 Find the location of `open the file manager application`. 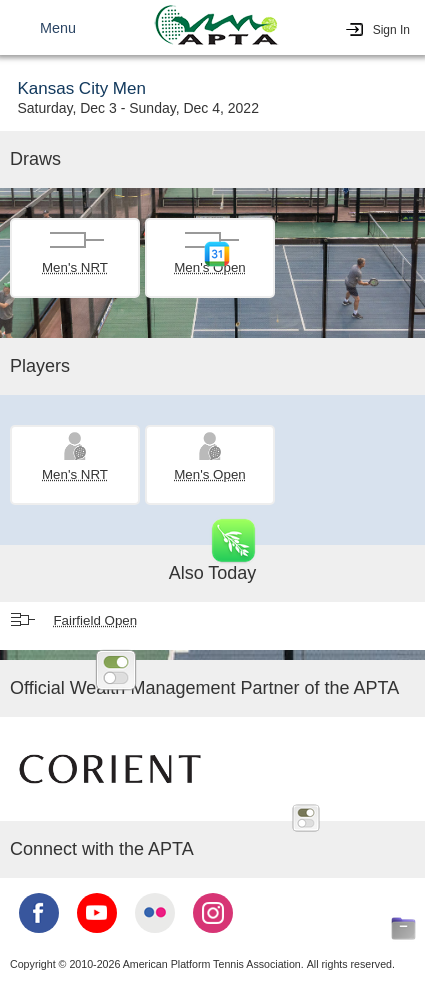

open the file manager application is located at coordinates (403, 928).